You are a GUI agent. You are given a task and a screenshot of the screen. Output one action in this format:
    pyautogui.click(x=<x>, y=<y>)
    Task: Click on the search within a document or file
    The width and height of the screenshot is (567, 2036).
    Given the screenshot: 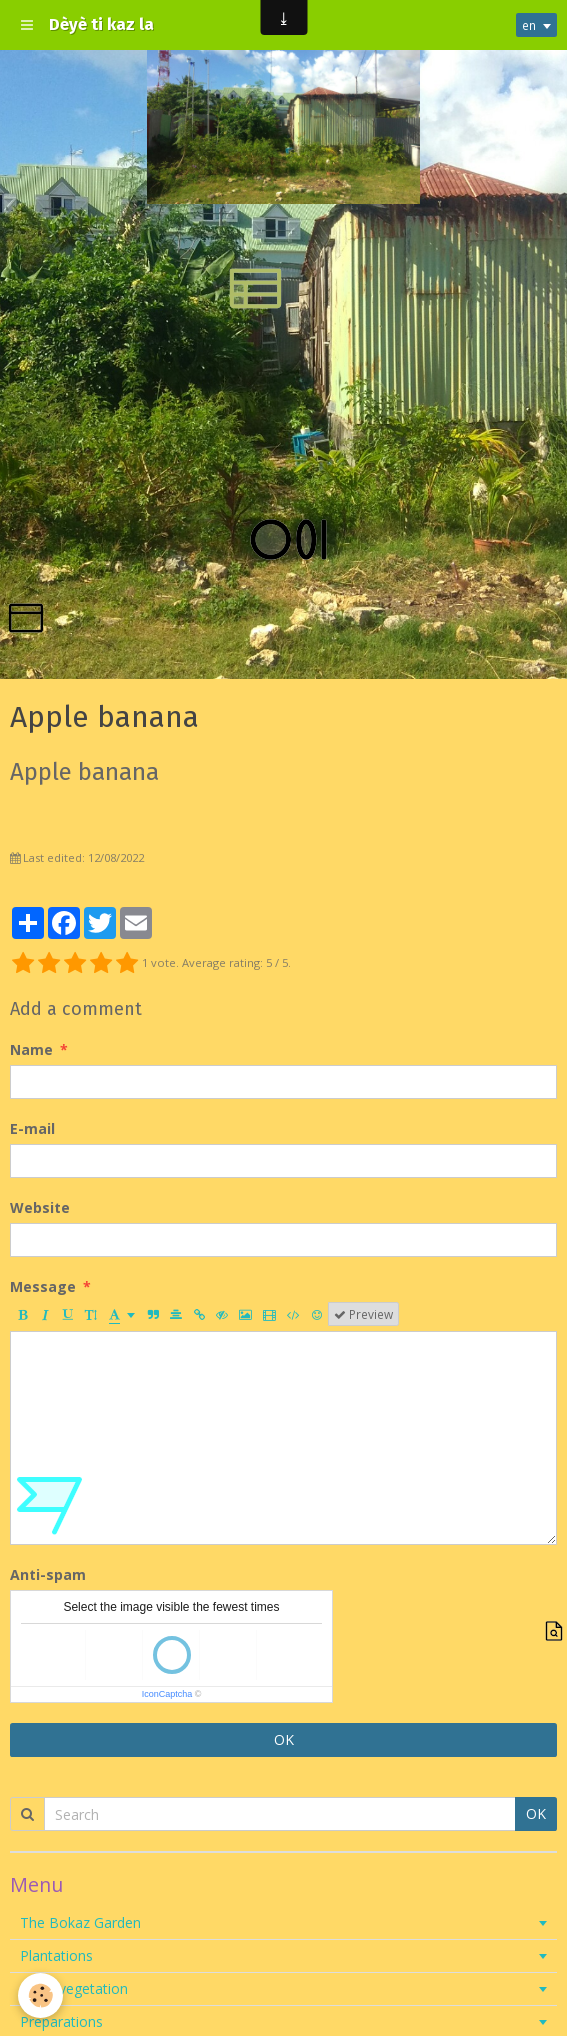 What is the action you would take?
    pyautogui.click(x=554, y=1631)
    